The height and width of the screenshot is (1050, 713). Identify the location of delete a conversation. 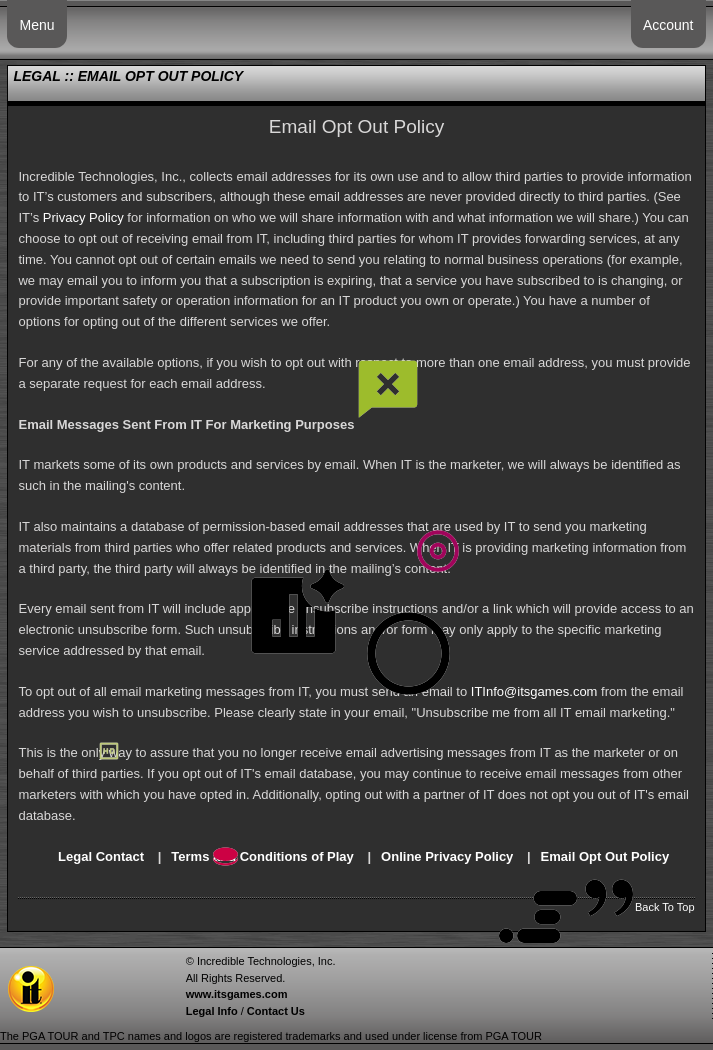
(388, 387).